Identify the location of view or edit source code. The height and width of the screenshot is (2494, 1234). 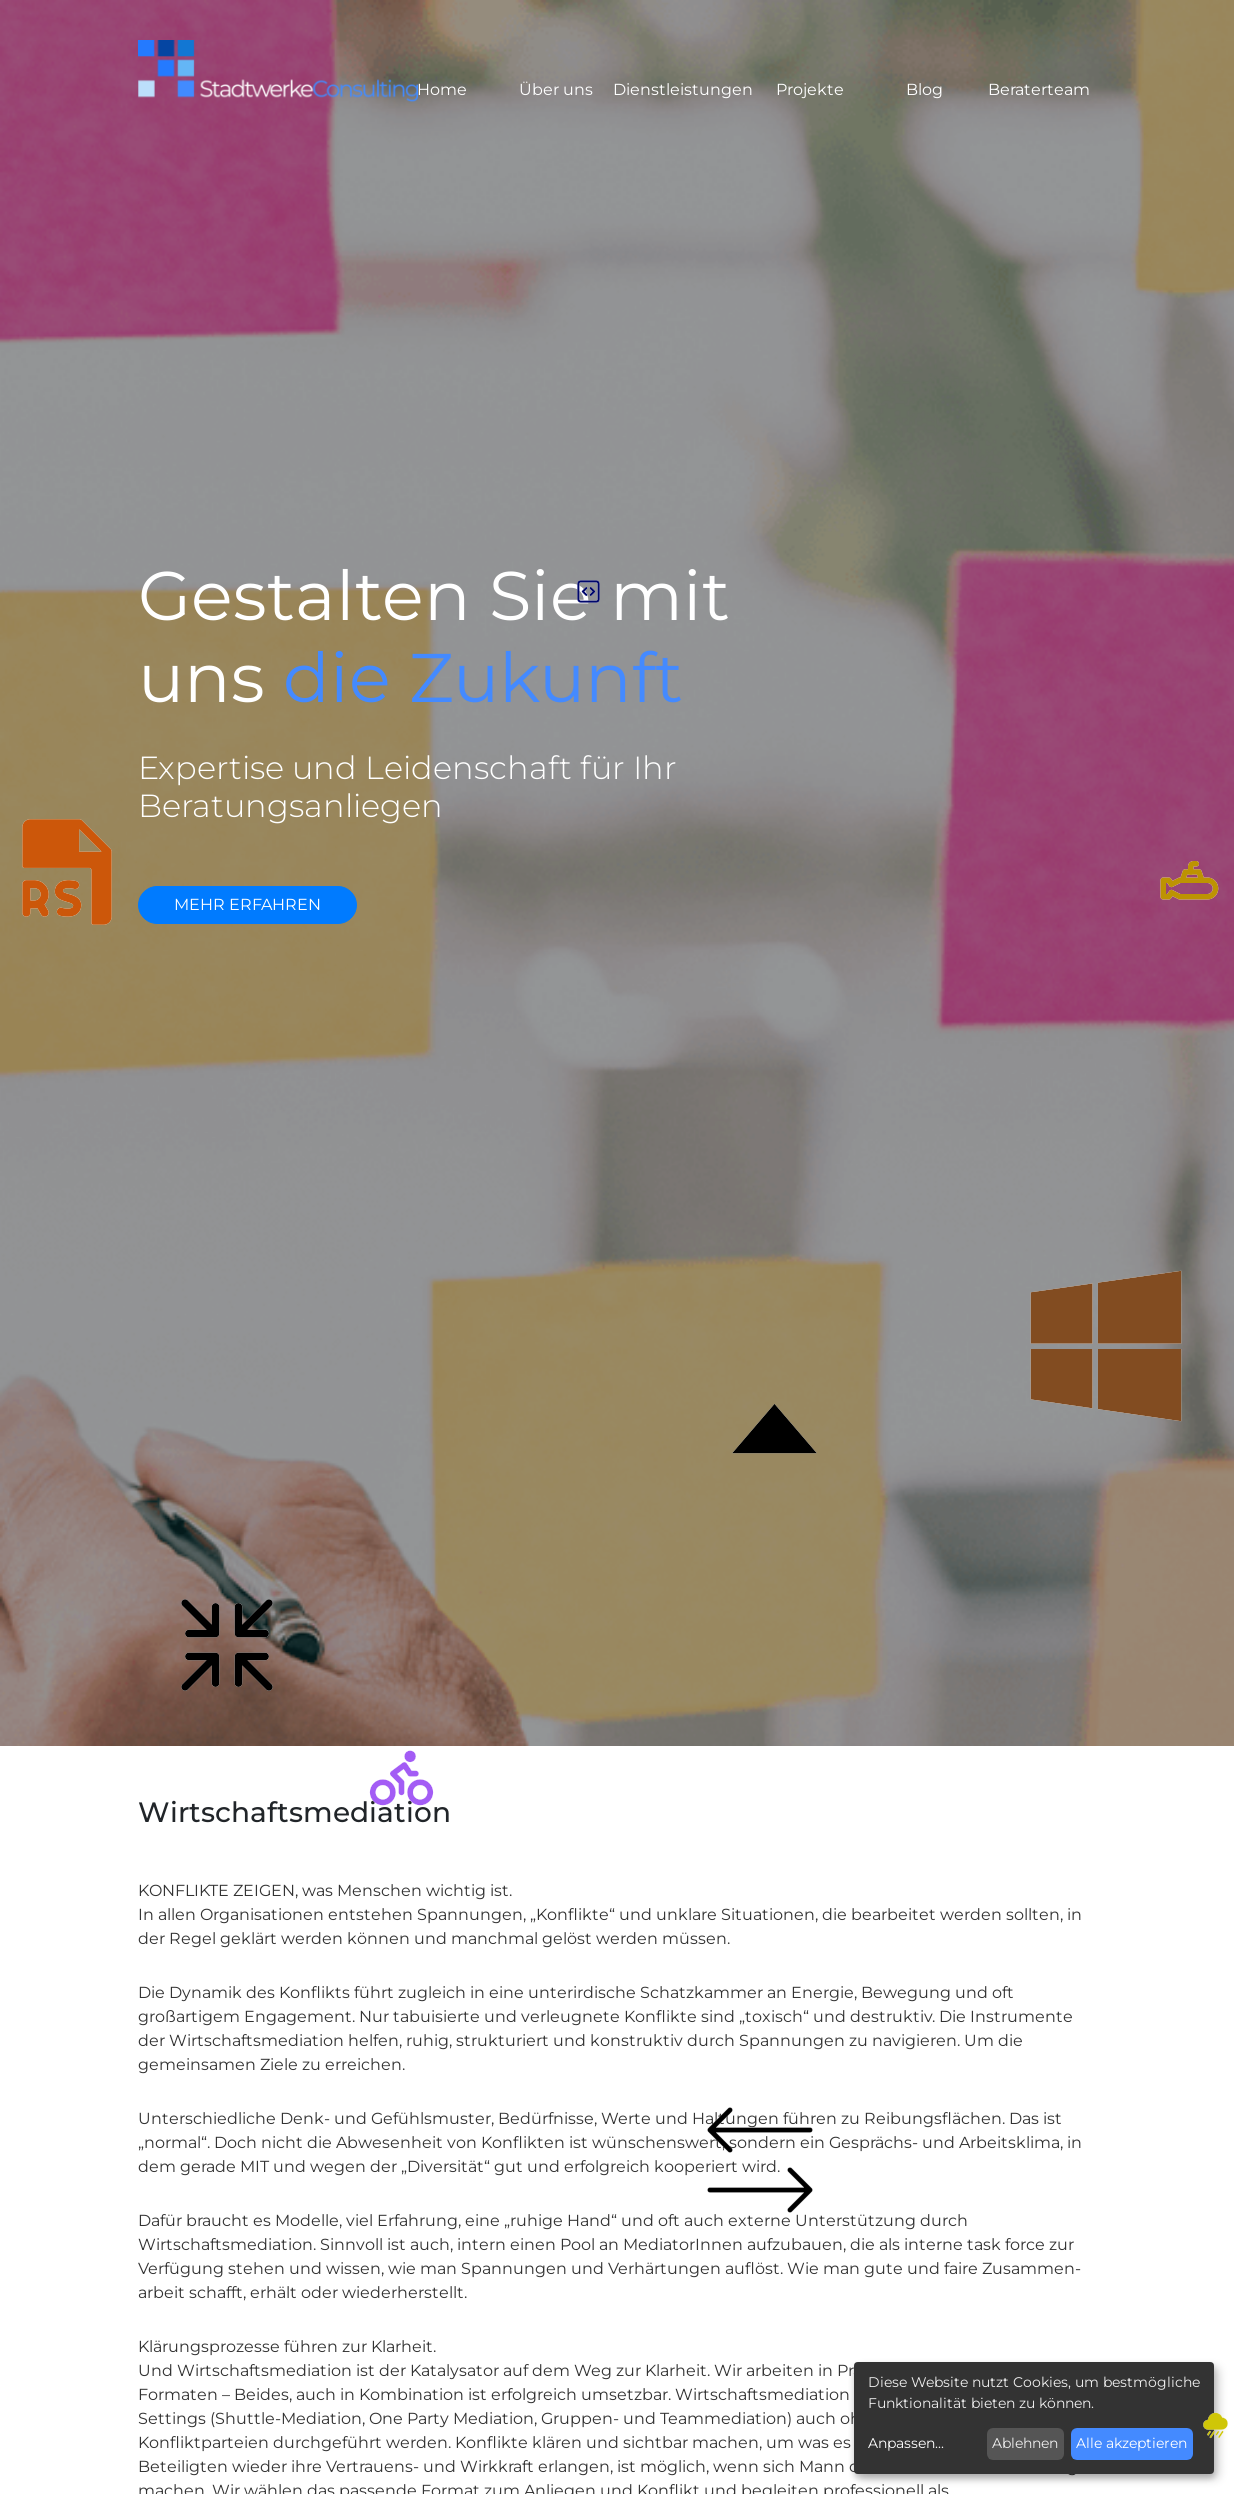
(588, 591).